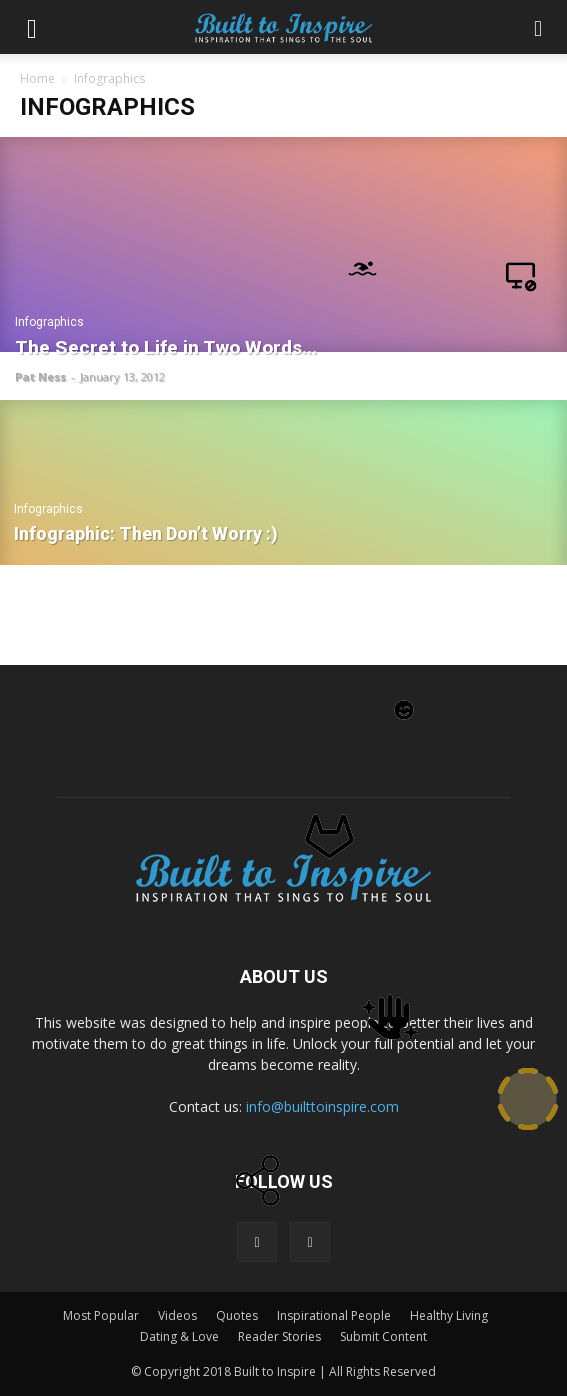 Image resolution: width=567 pixels, height=1396 pixels. What do you see at coordinates (329, 836) in the screenshot?
I see `open GitLab repository` at bounding box center [329, 836].